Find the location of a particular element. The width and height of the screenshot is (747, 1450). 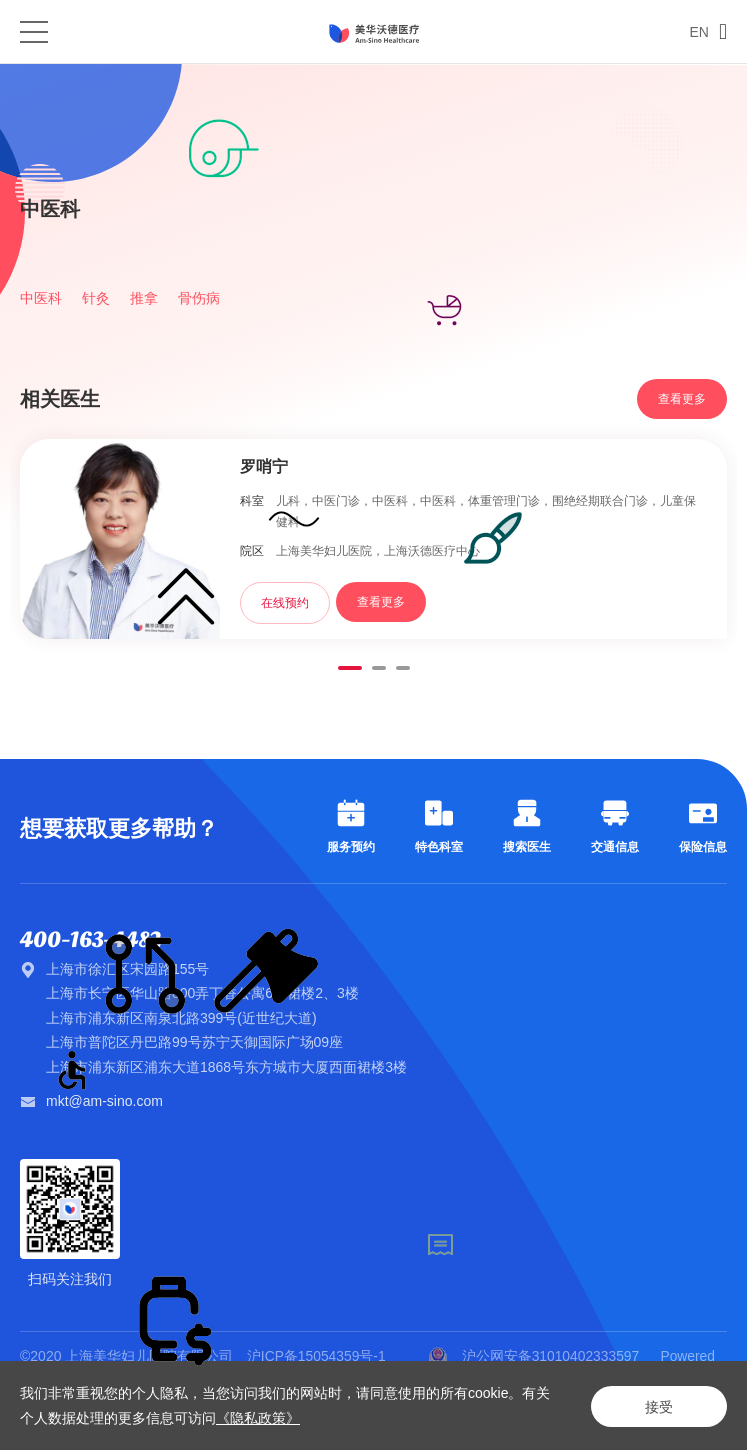

create a new pull request is located at coordinates (142, 974).